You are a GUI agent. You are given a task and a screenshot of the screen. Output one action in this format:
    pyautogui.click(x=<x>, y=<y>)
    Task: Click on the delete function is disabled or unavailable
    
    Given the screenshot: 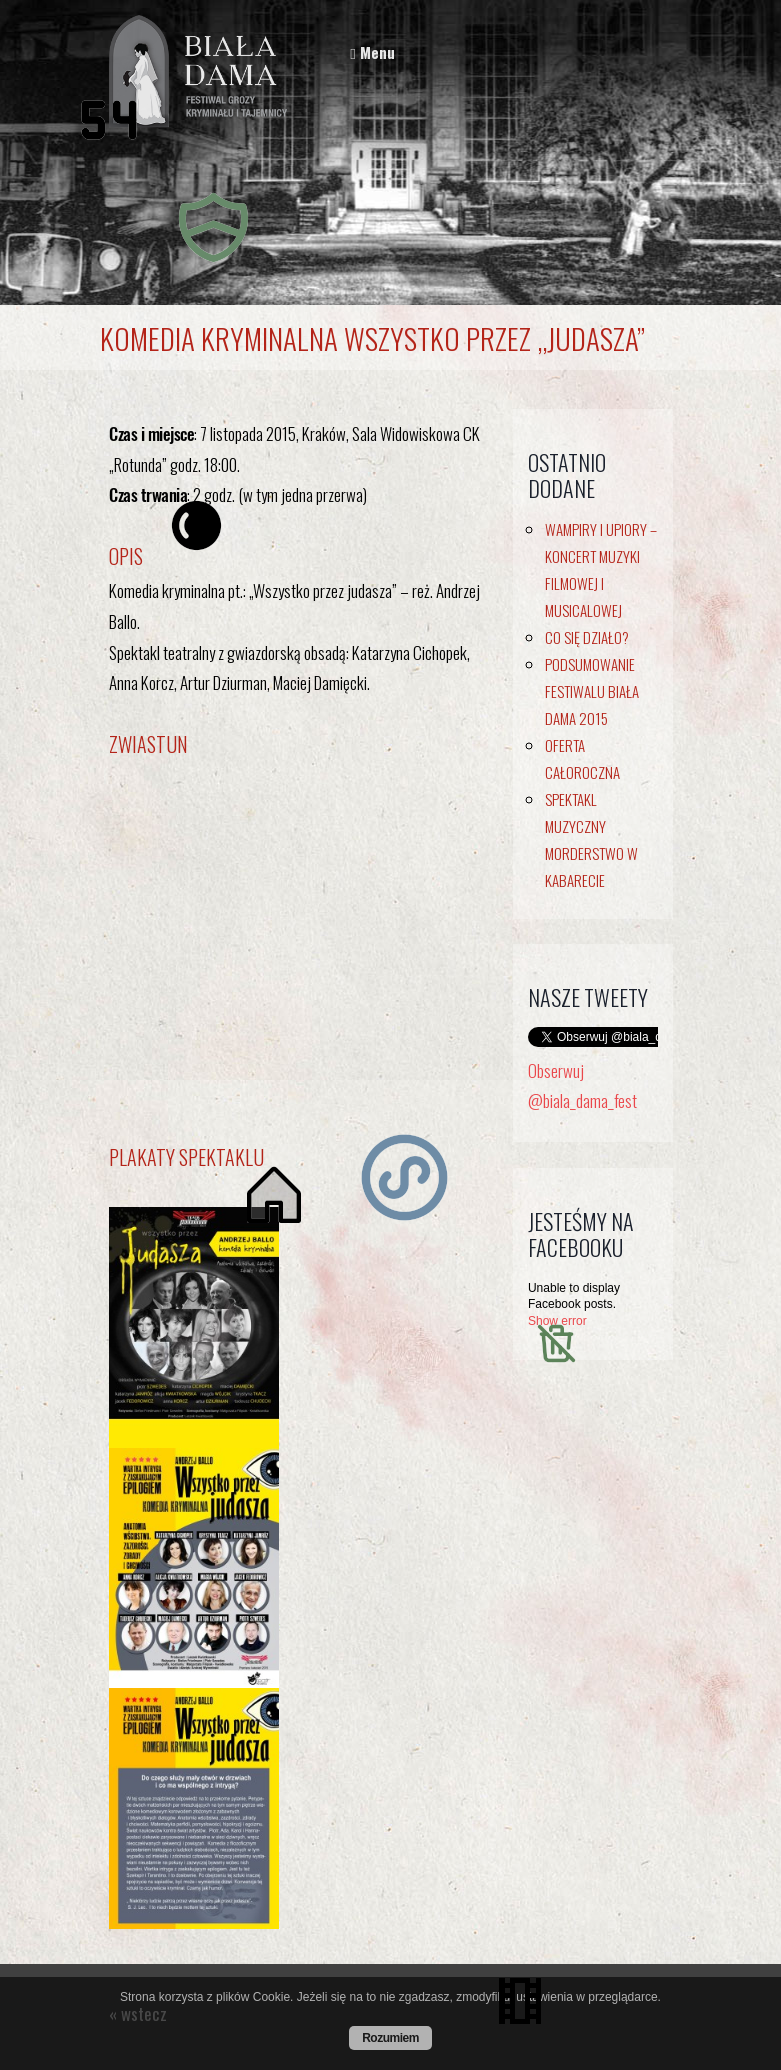 What is the action you would take?
    pyautogui.click(x=556, y=1343)
    